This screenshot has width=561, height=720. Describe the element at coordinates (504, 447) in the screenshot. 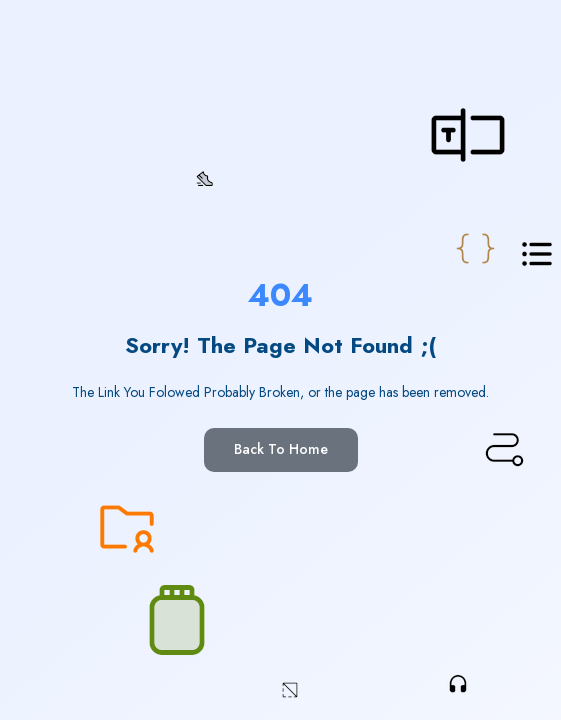

I see `view or edit a route path` at that location.